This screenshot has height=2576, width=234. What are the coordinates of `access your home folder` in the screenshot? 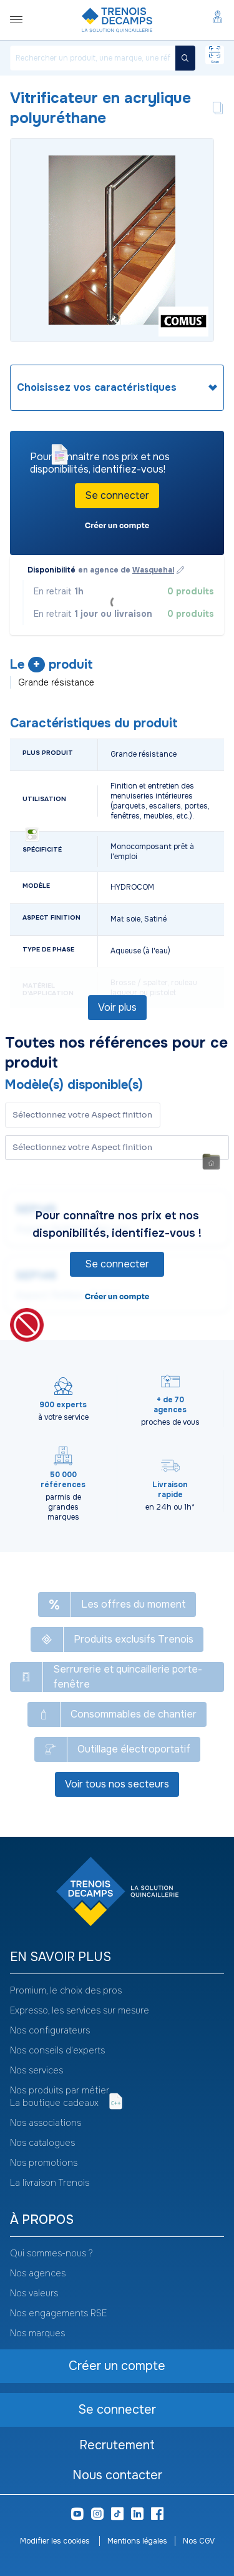 It's located at (211, 1161).